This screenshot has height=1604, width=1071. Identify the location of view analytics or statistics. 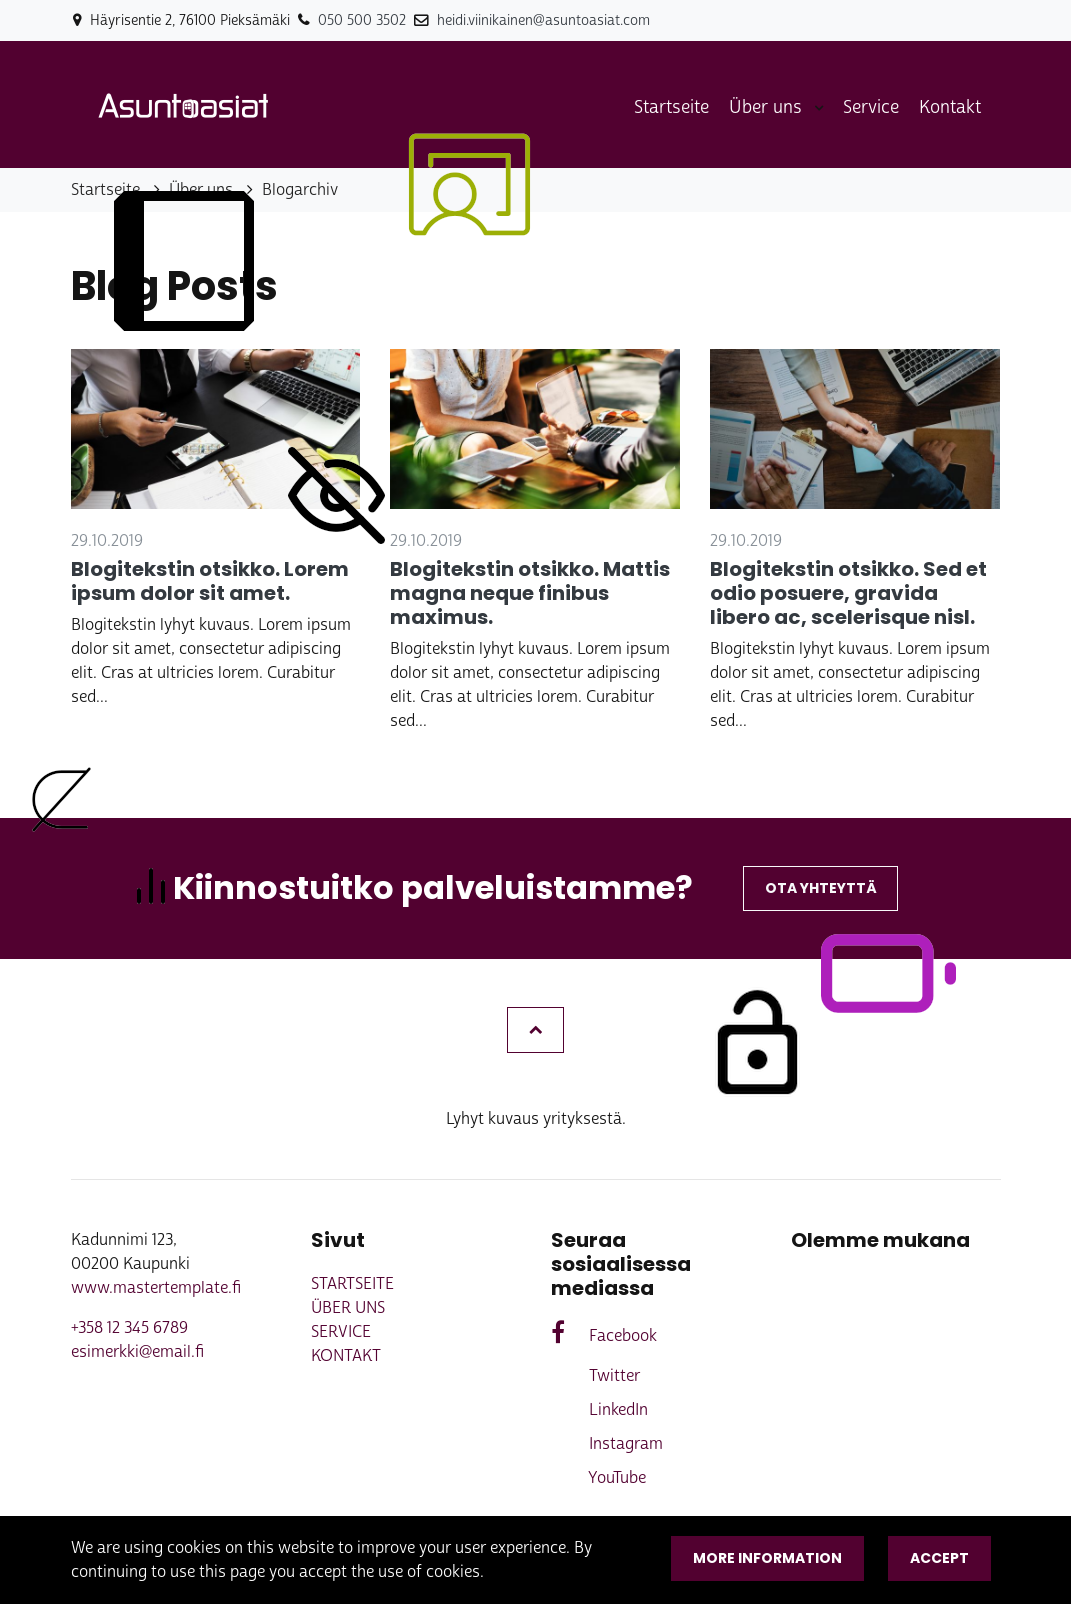
(151, 886).